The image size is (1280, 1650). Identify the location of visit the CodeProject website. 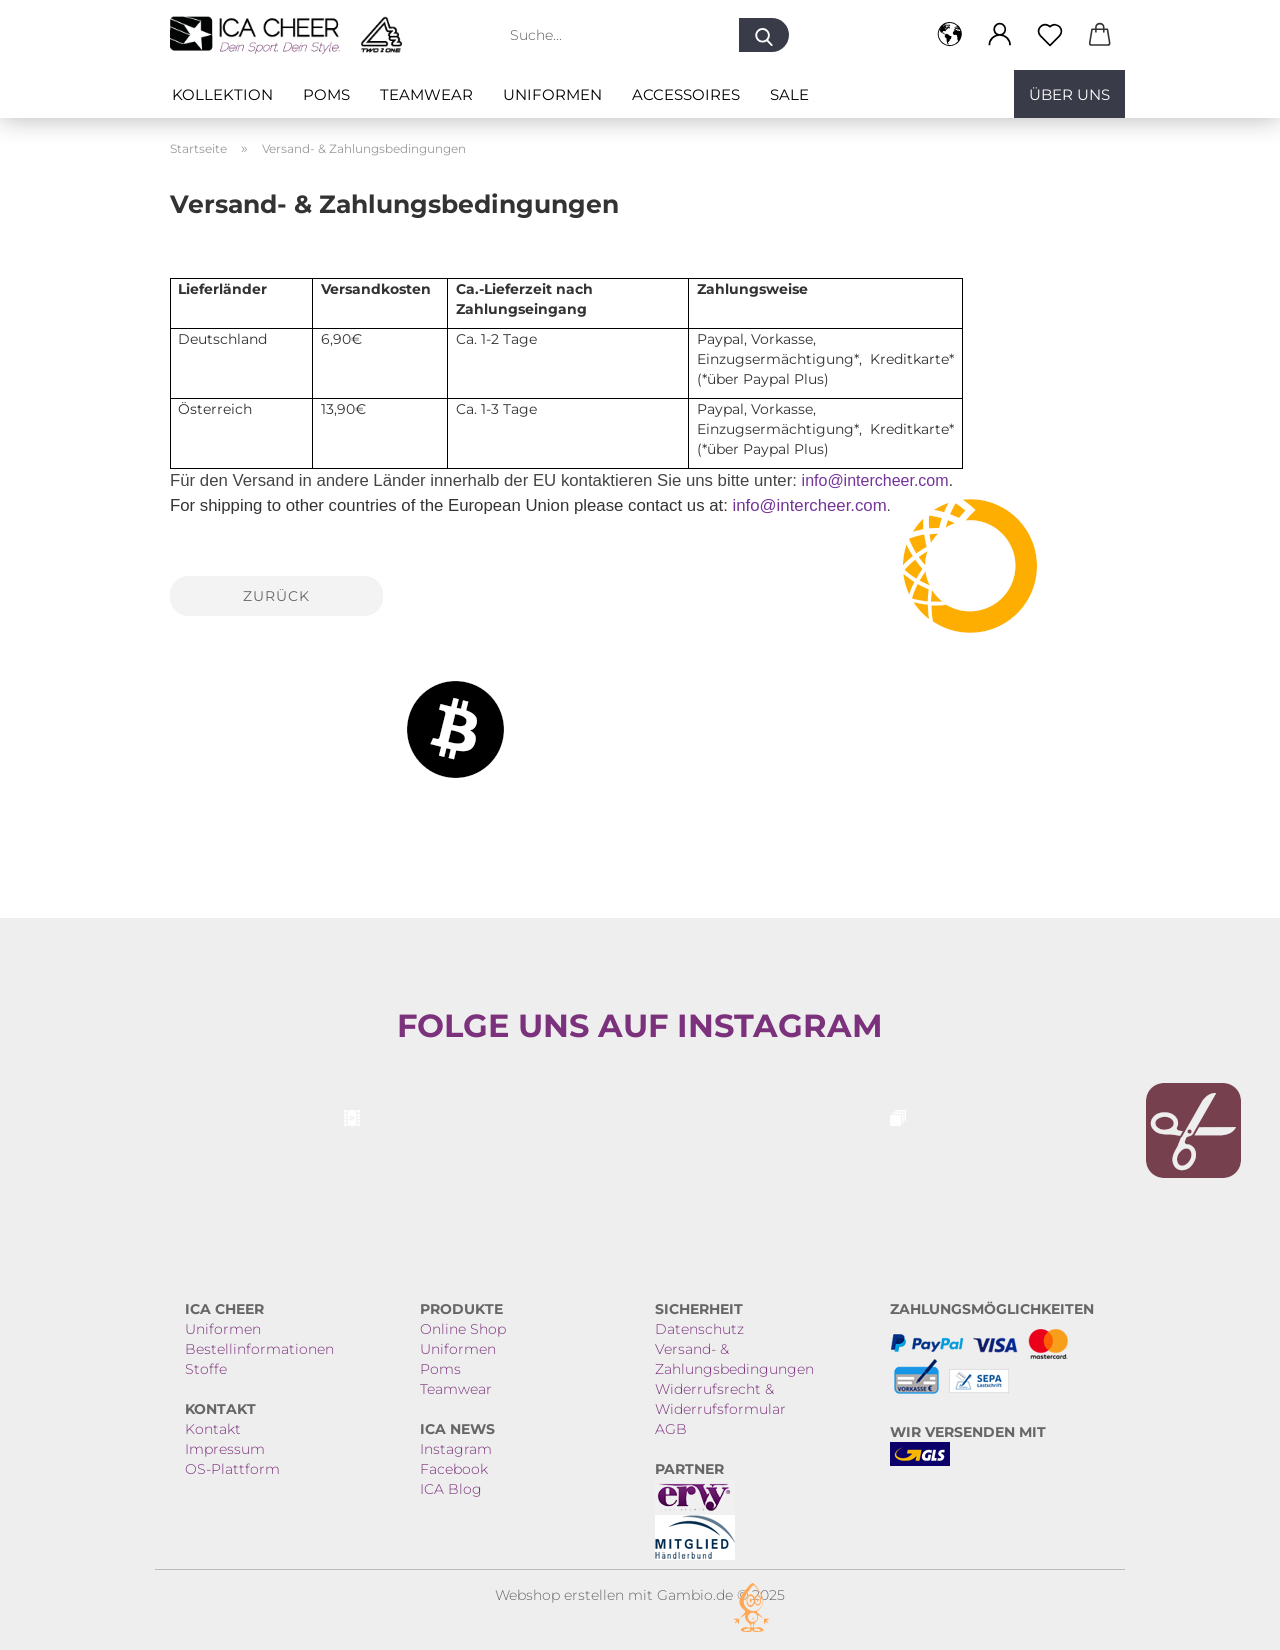
(751, 1607).